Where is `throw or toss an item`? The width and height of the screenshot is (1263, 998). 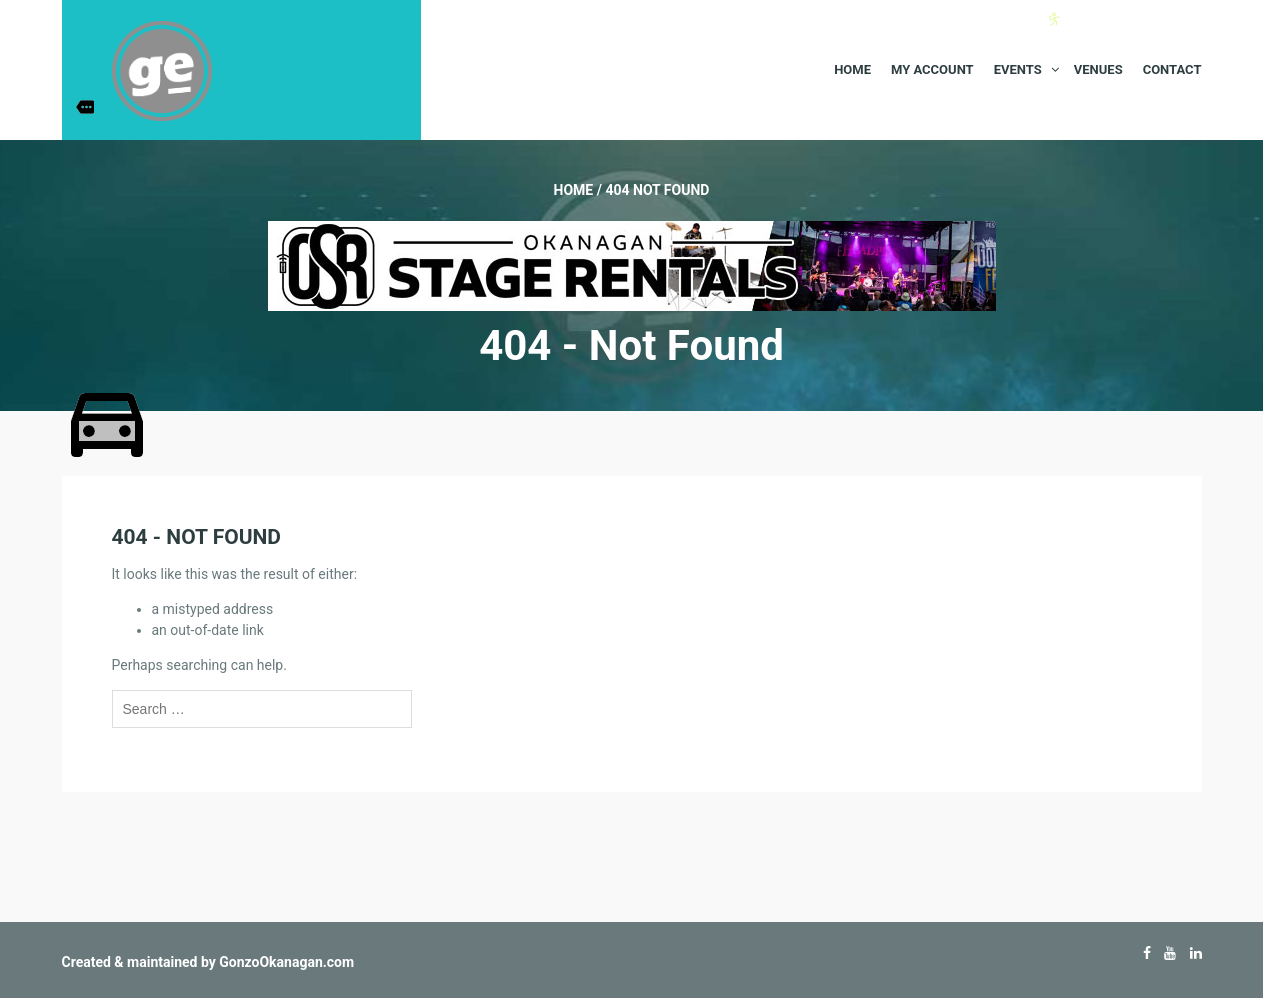 throw or toss an item is located at coordinates (1054, 19).